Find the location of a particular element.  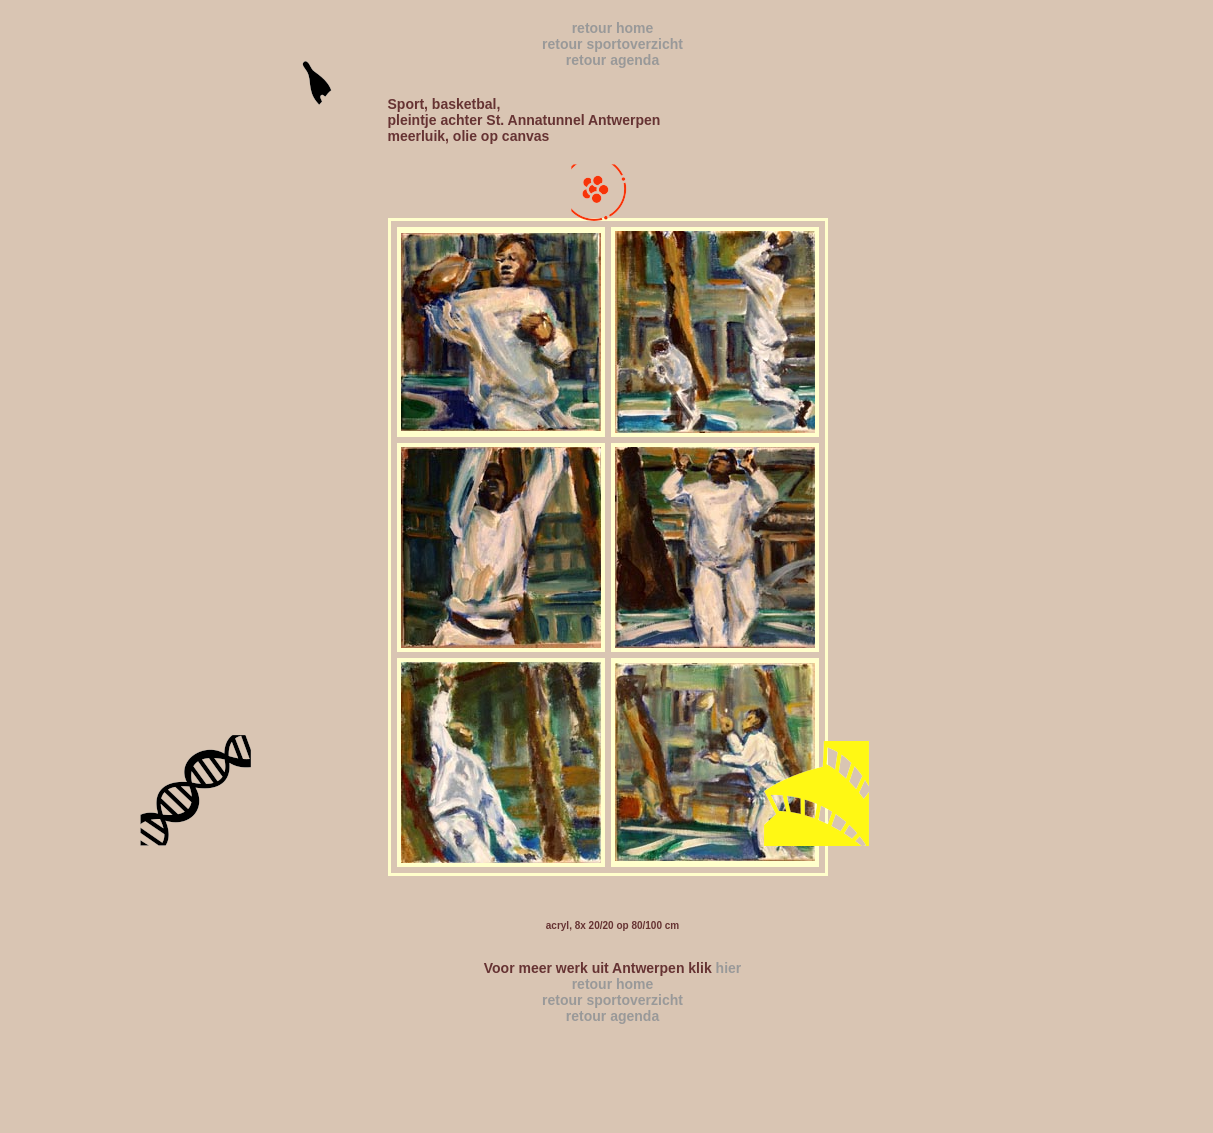

equip shoulder armor piece is located at coordinates (816, 793).